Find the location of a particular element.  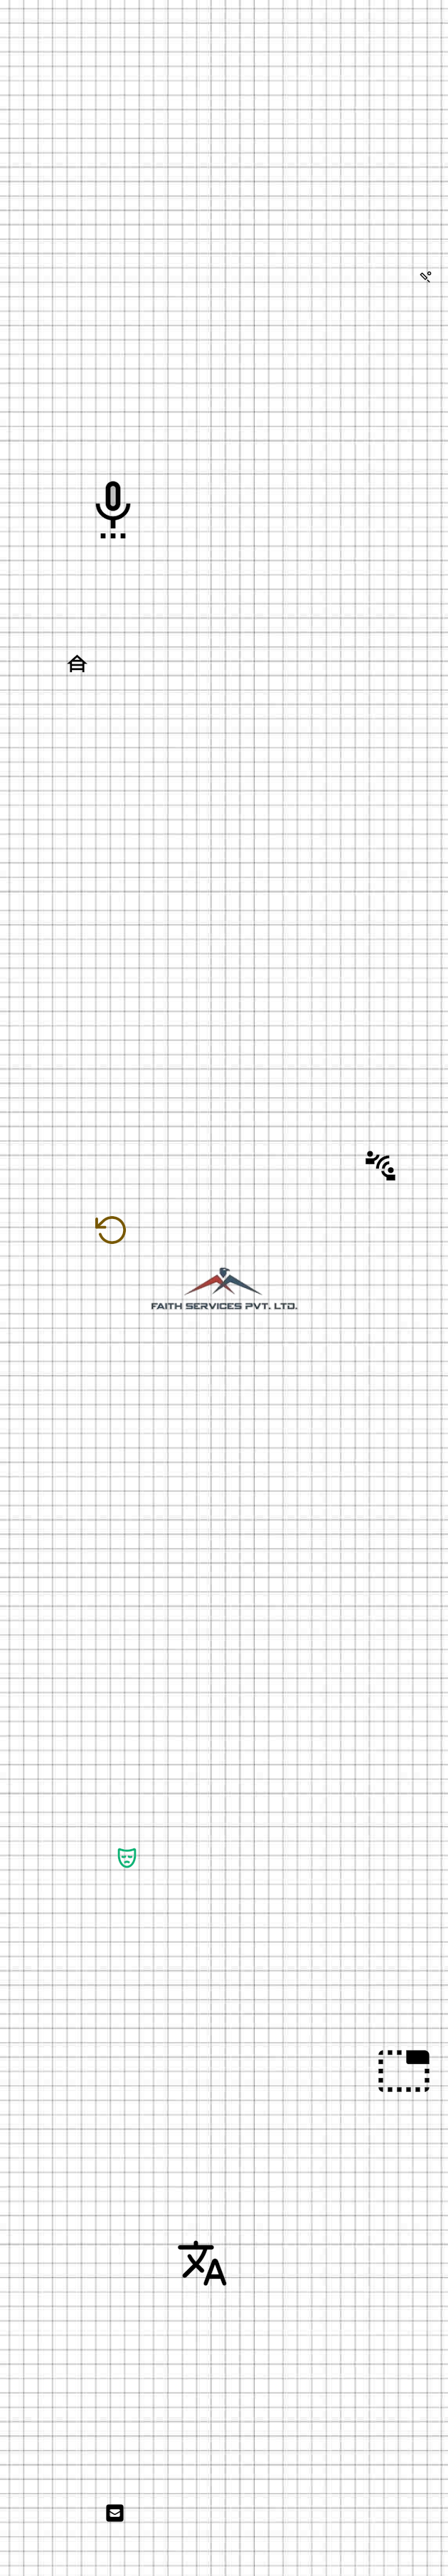

open your email inbox is located at coordinates (114, 2513).